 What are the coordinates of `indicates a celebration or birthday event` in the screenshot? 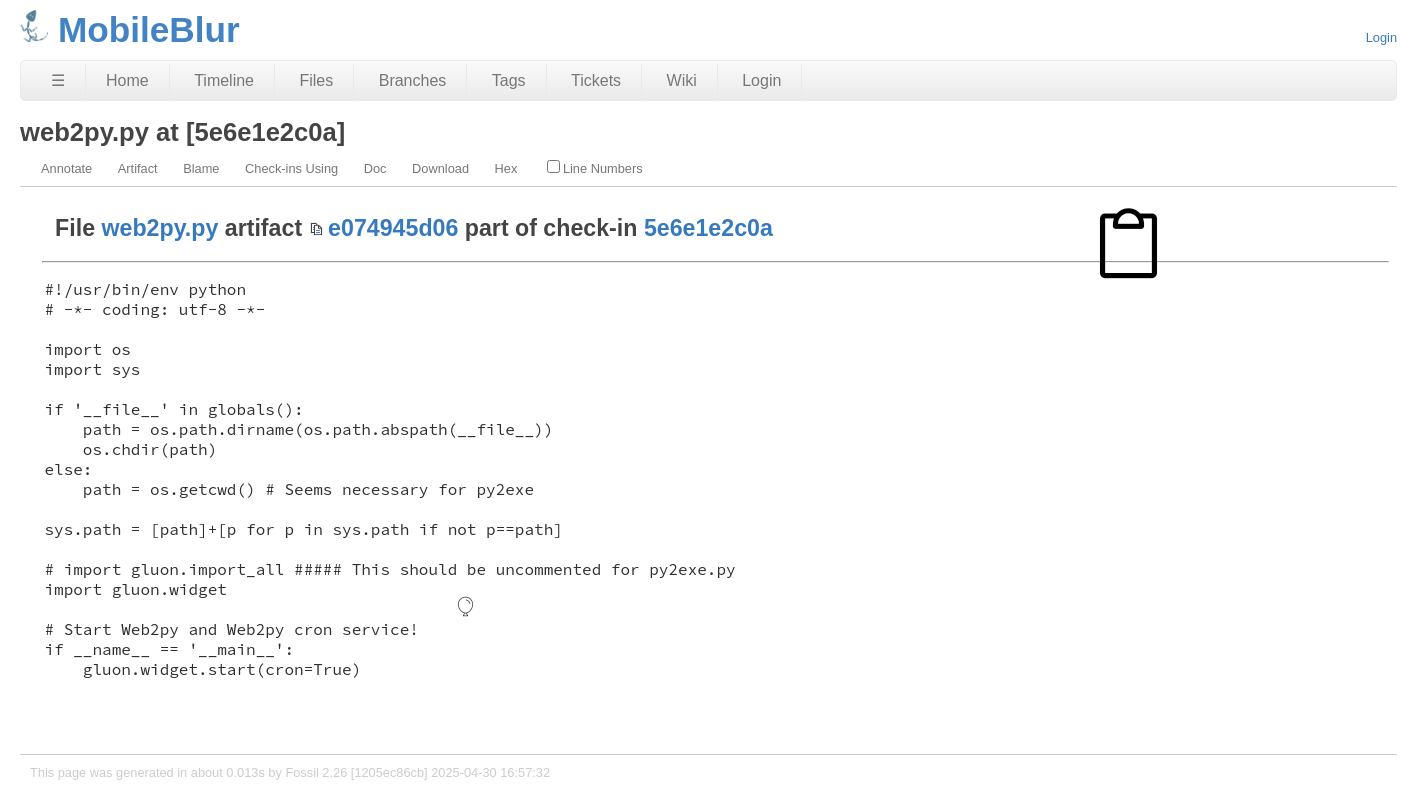 It's located at (465, 606).